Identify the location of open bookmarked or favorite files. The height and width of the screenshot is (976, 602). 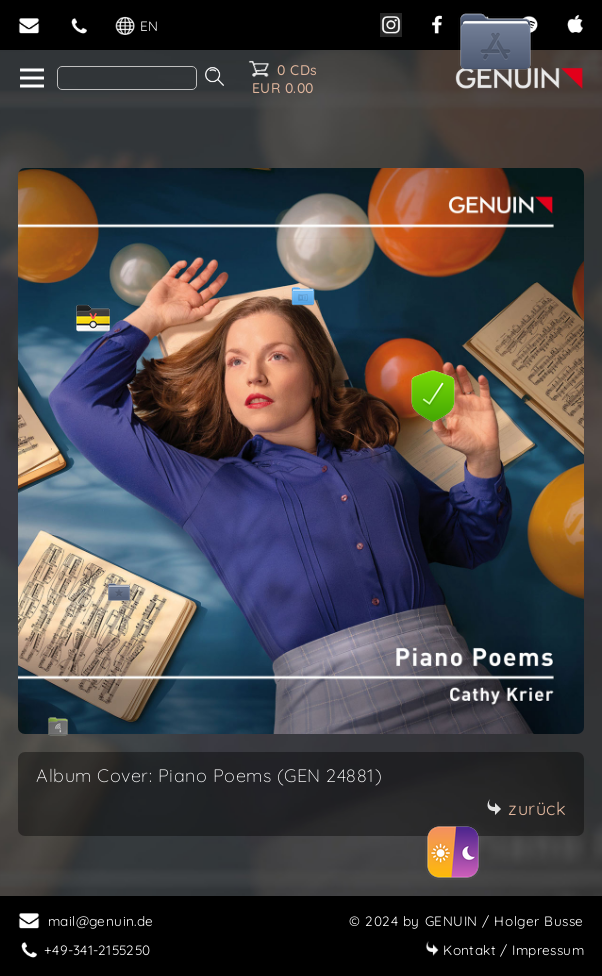
(119, 592).